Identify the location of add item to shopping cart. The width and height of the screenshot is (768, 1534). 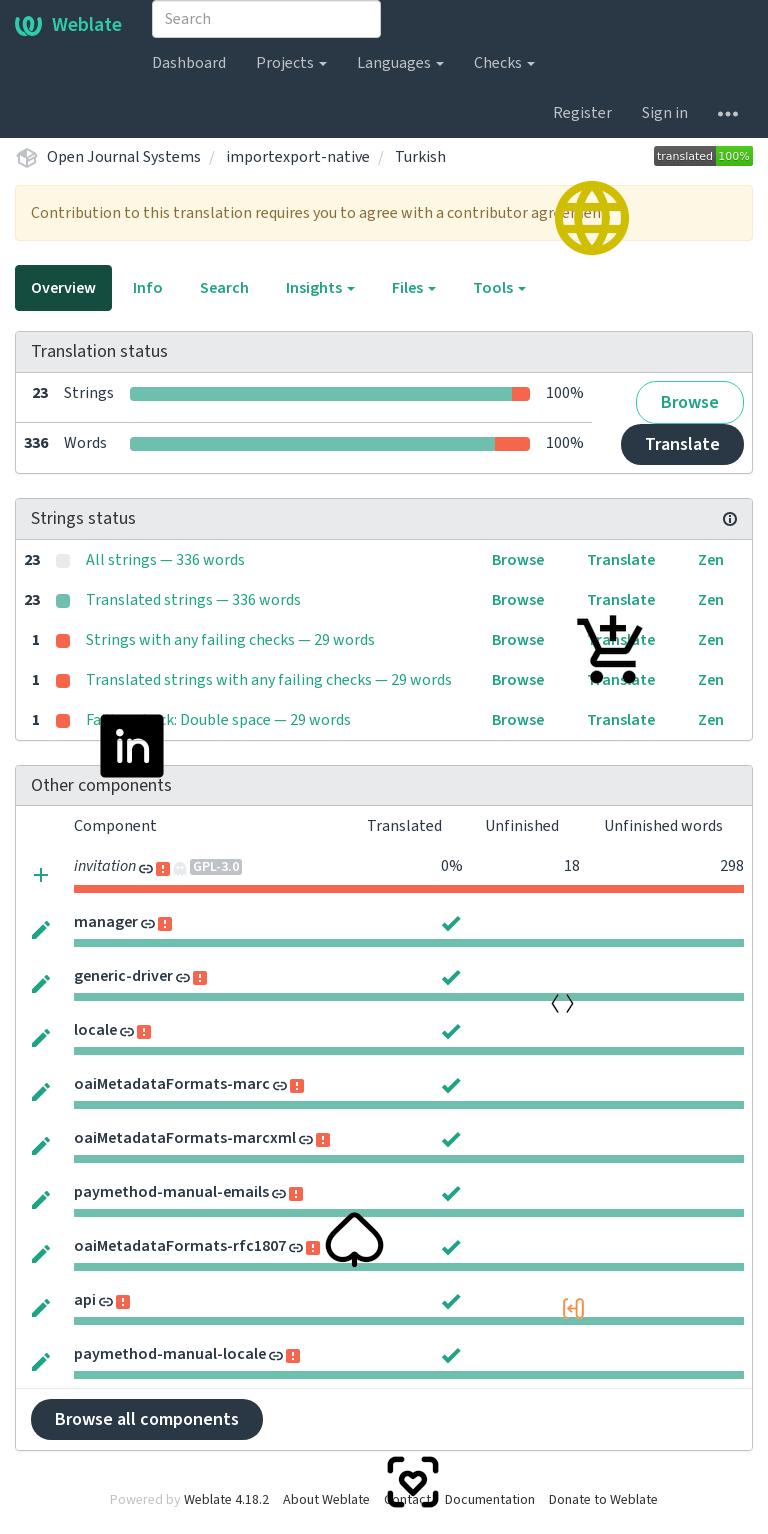
(613, 651).